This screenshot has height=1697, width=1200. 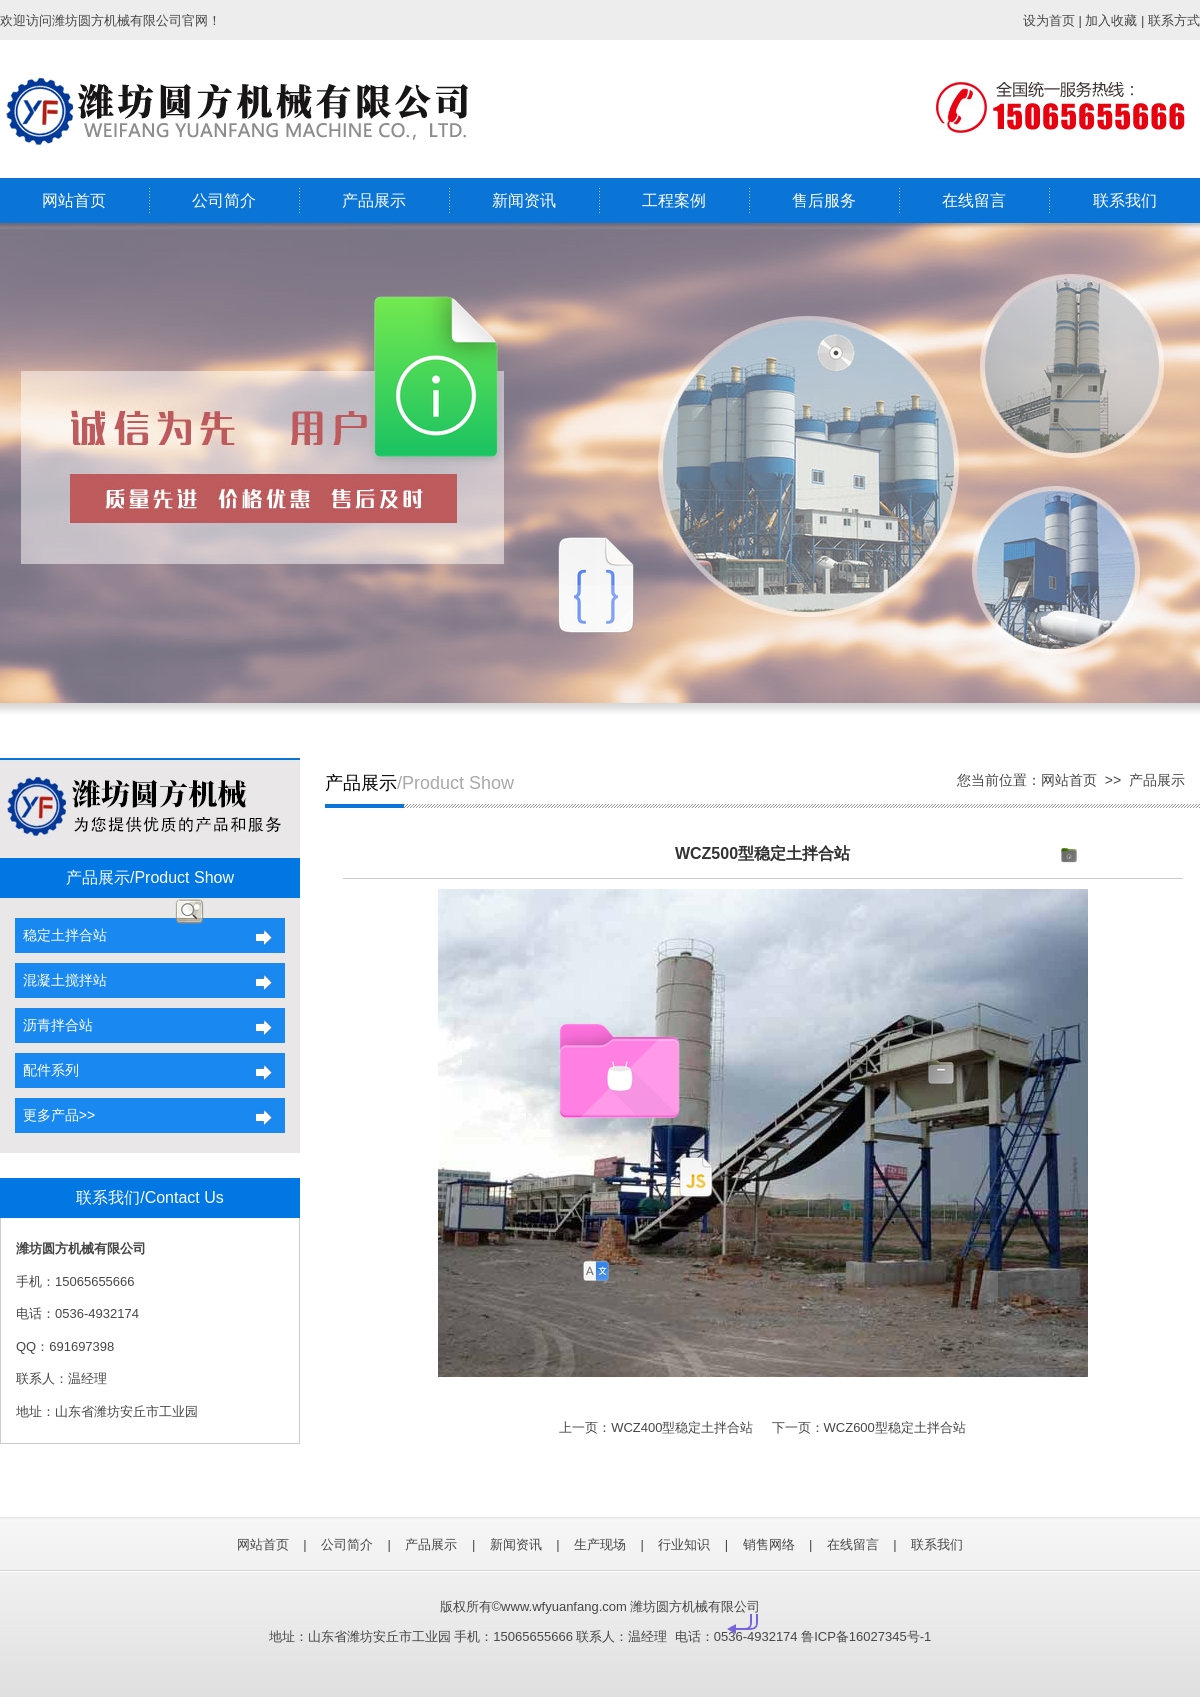 What do you see at coordinates (189, 911) in the screenshot?
I see `open the image viewer application` at bounding box center [189, 911].